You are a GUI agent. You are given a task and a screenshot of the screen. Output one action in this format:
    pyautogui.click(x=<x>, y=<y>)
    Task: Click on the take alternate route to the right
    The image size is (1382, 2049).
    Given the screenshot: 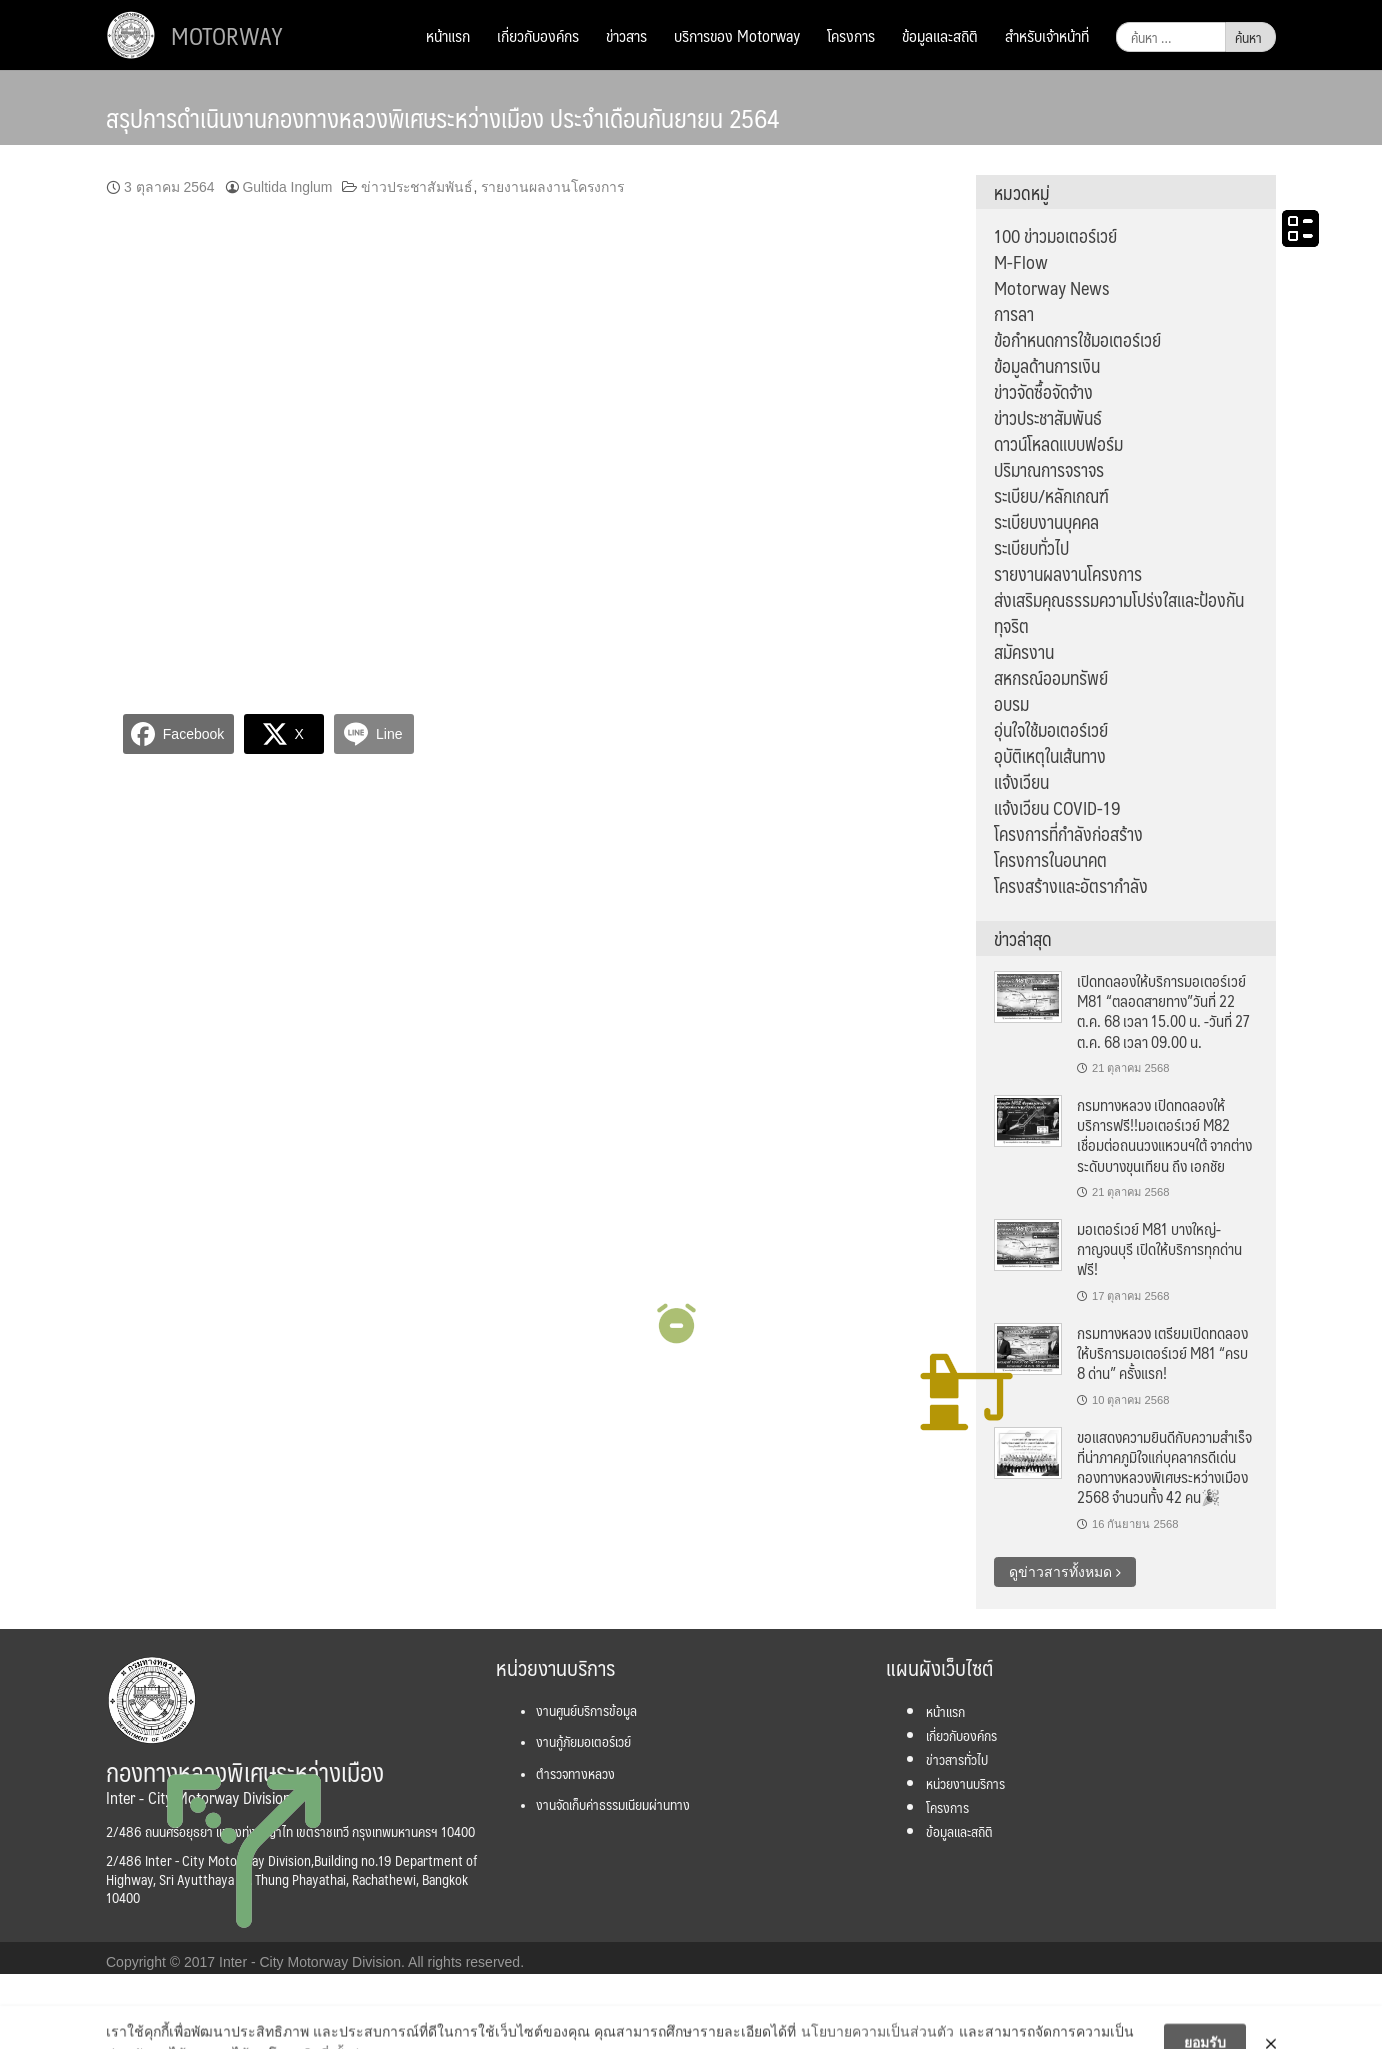 What is the action you would take?
    pyautogui.click(x=244, y=1851)
    